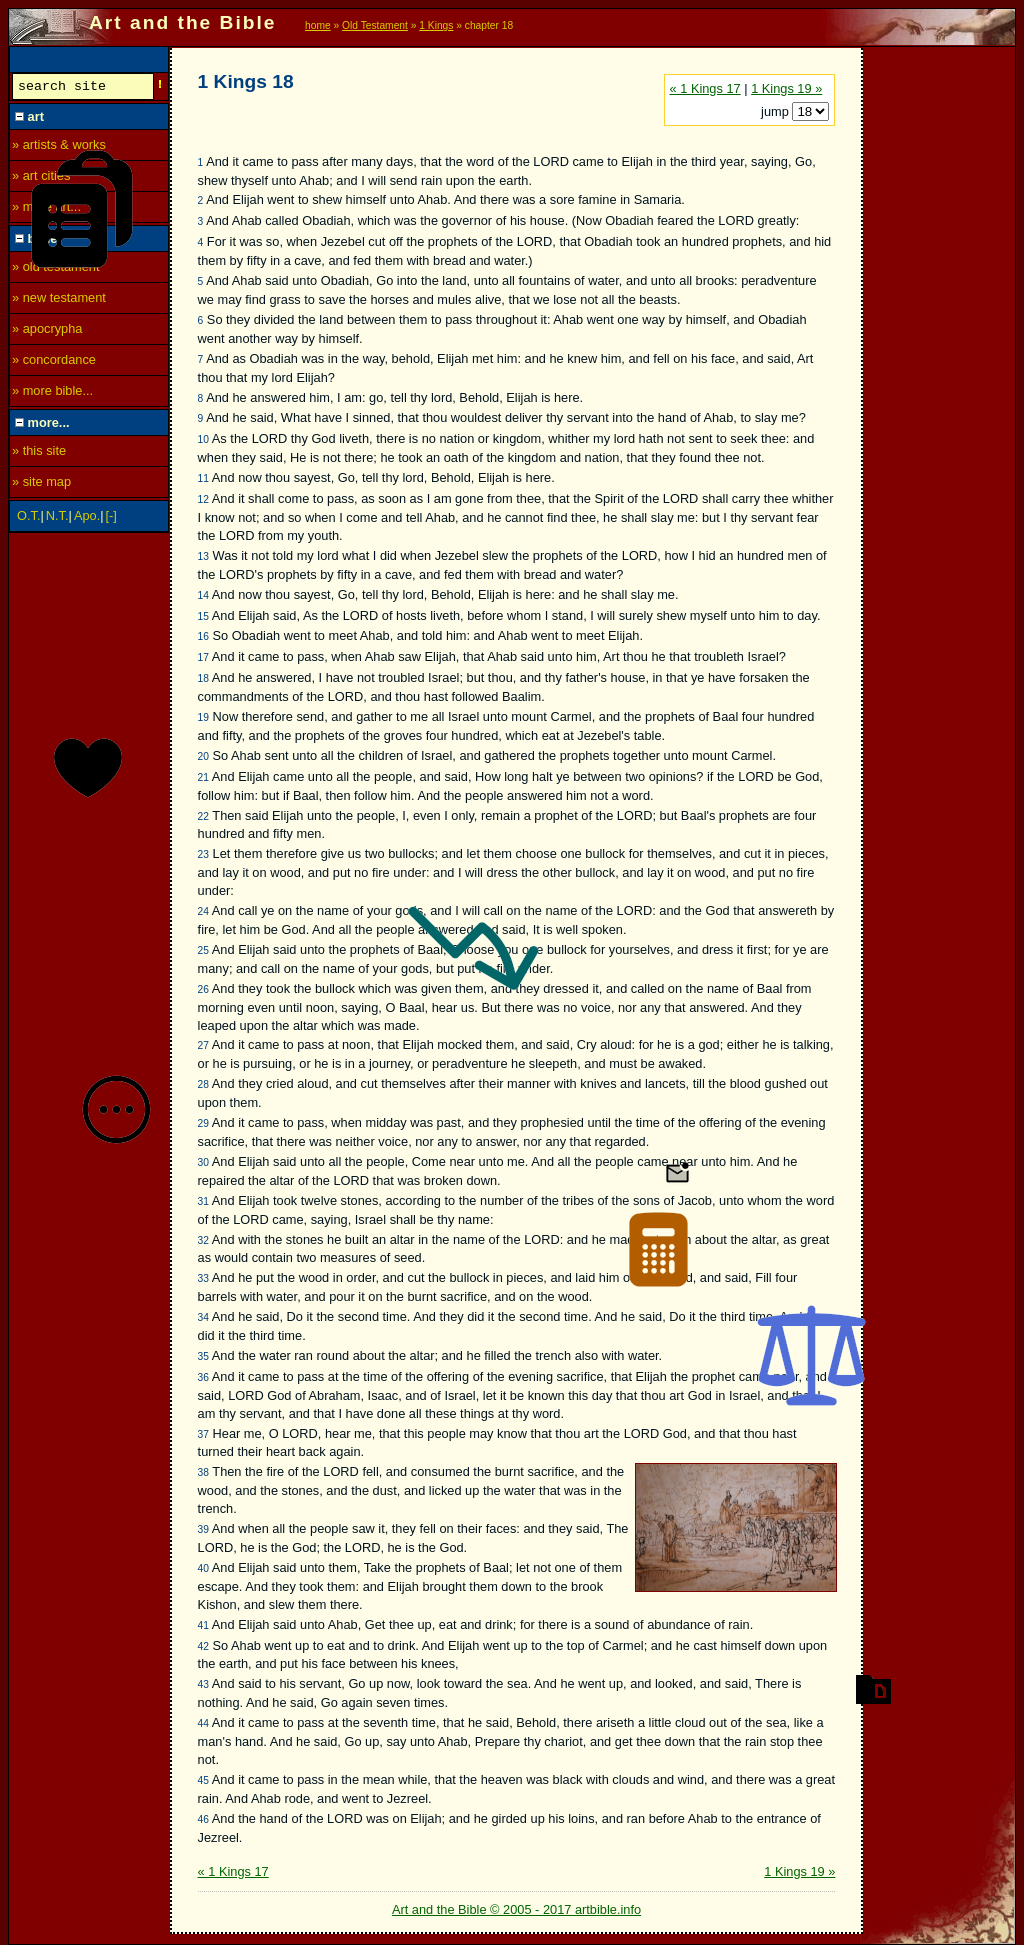 The height and width of the screenshot is (1945, 1024). Describe the element at coordinates (88, 768) in the screenshot. I see `indicates an item has been liked or favorited` at that location.